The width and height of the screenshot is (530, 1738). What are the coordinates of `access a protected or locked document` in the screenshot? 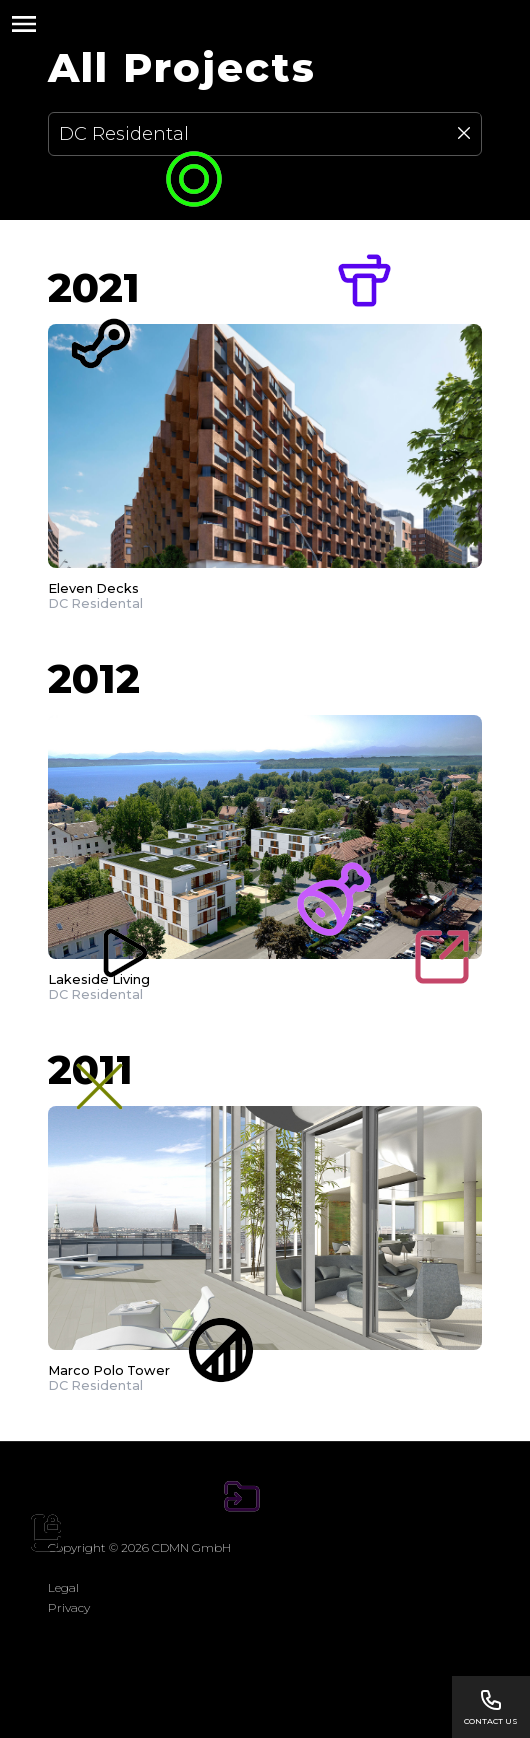 It's located at (46, 1533).